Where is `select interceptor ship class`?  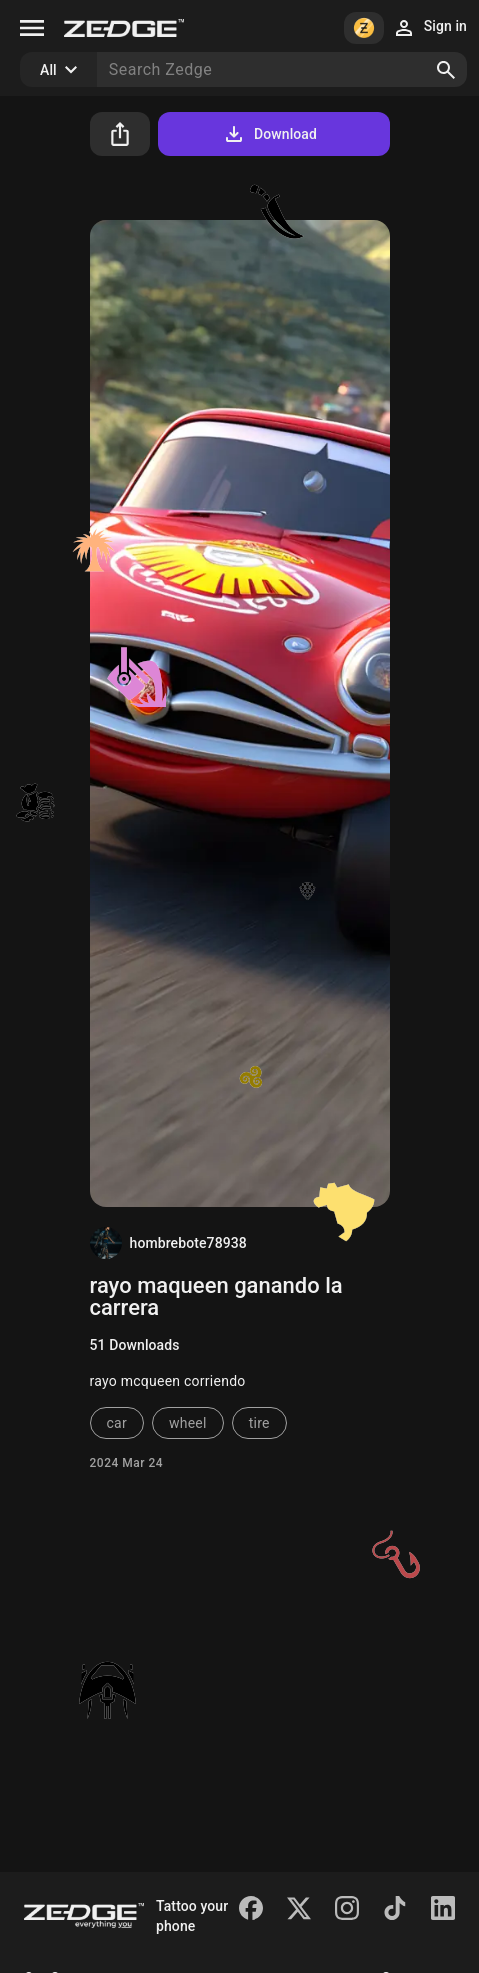 select interceptor ship class is located at coordinates (107, 1690).